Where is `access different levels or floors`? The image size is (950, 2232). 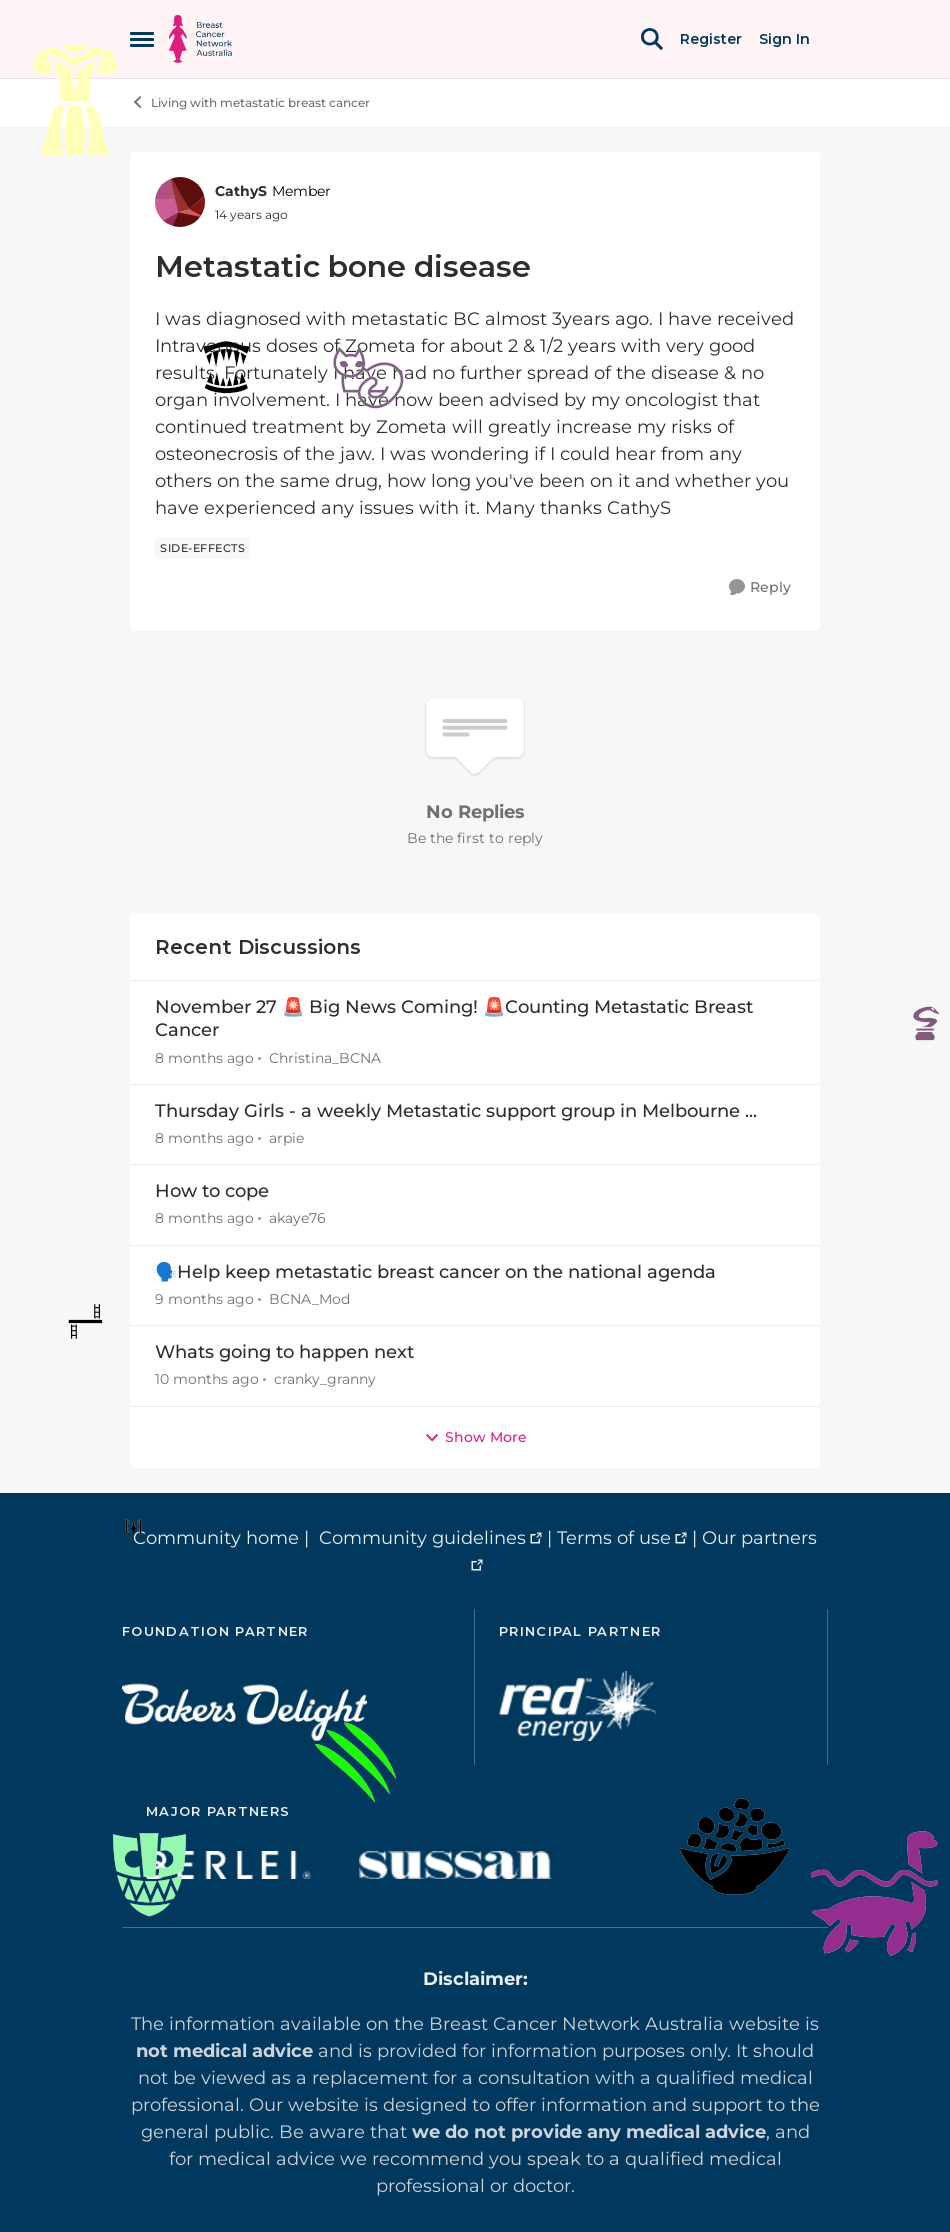
access different levels or floors is located at coordinates (85, 1321).